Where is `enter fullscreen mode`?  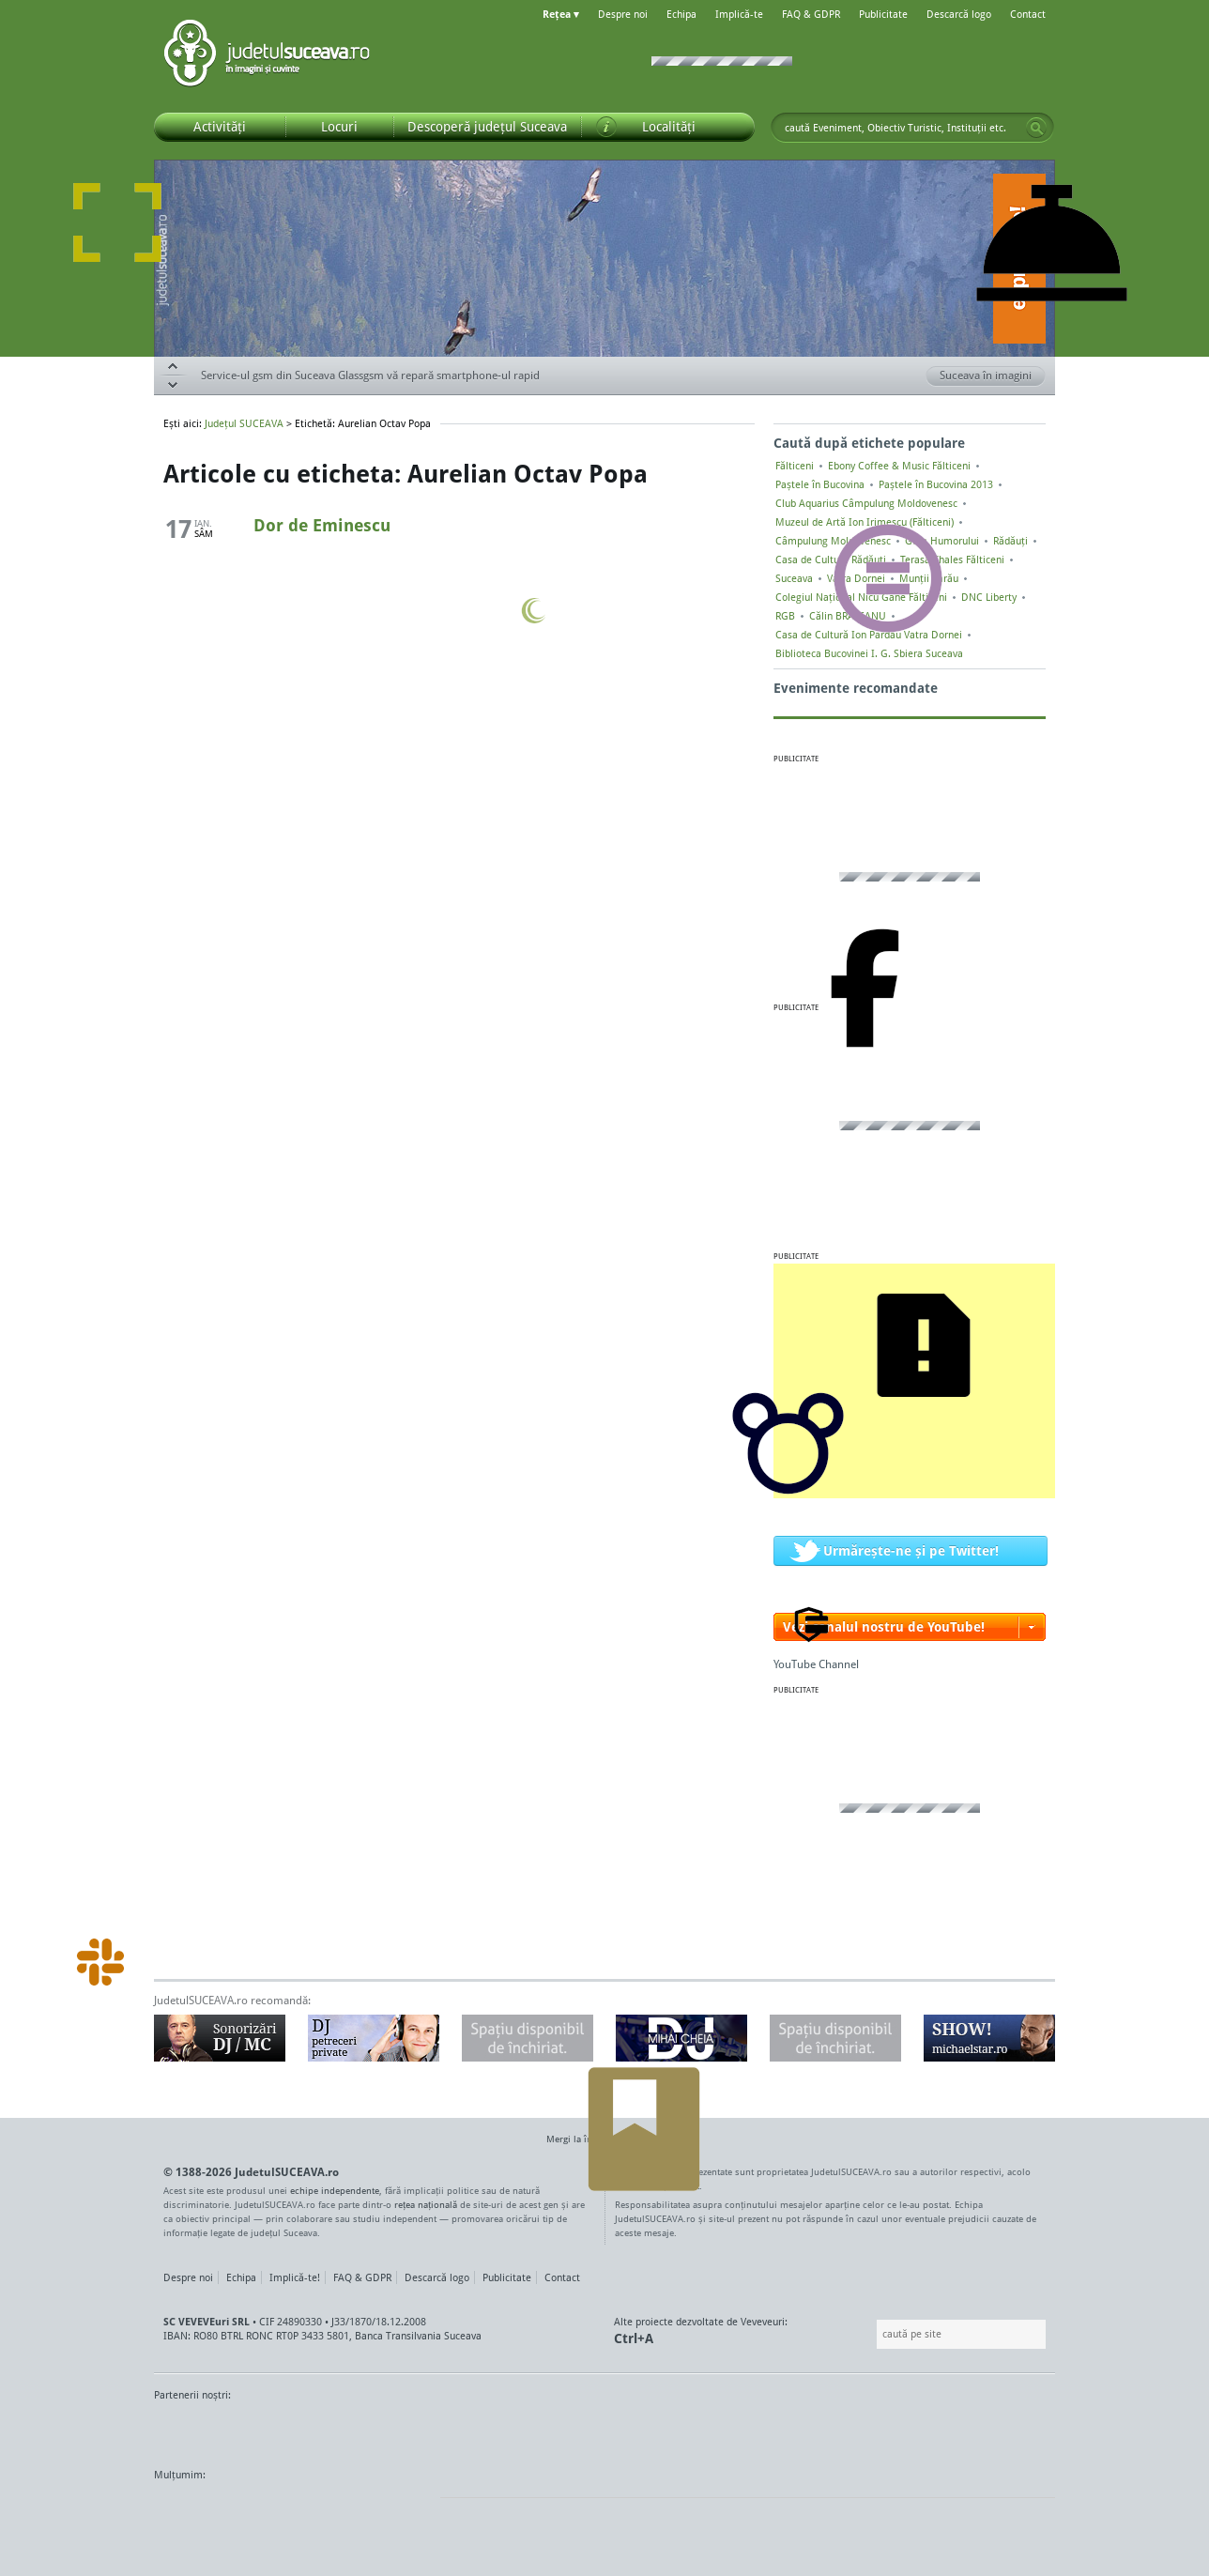
enter fullscreen mode is located at coordinates (117, 222).